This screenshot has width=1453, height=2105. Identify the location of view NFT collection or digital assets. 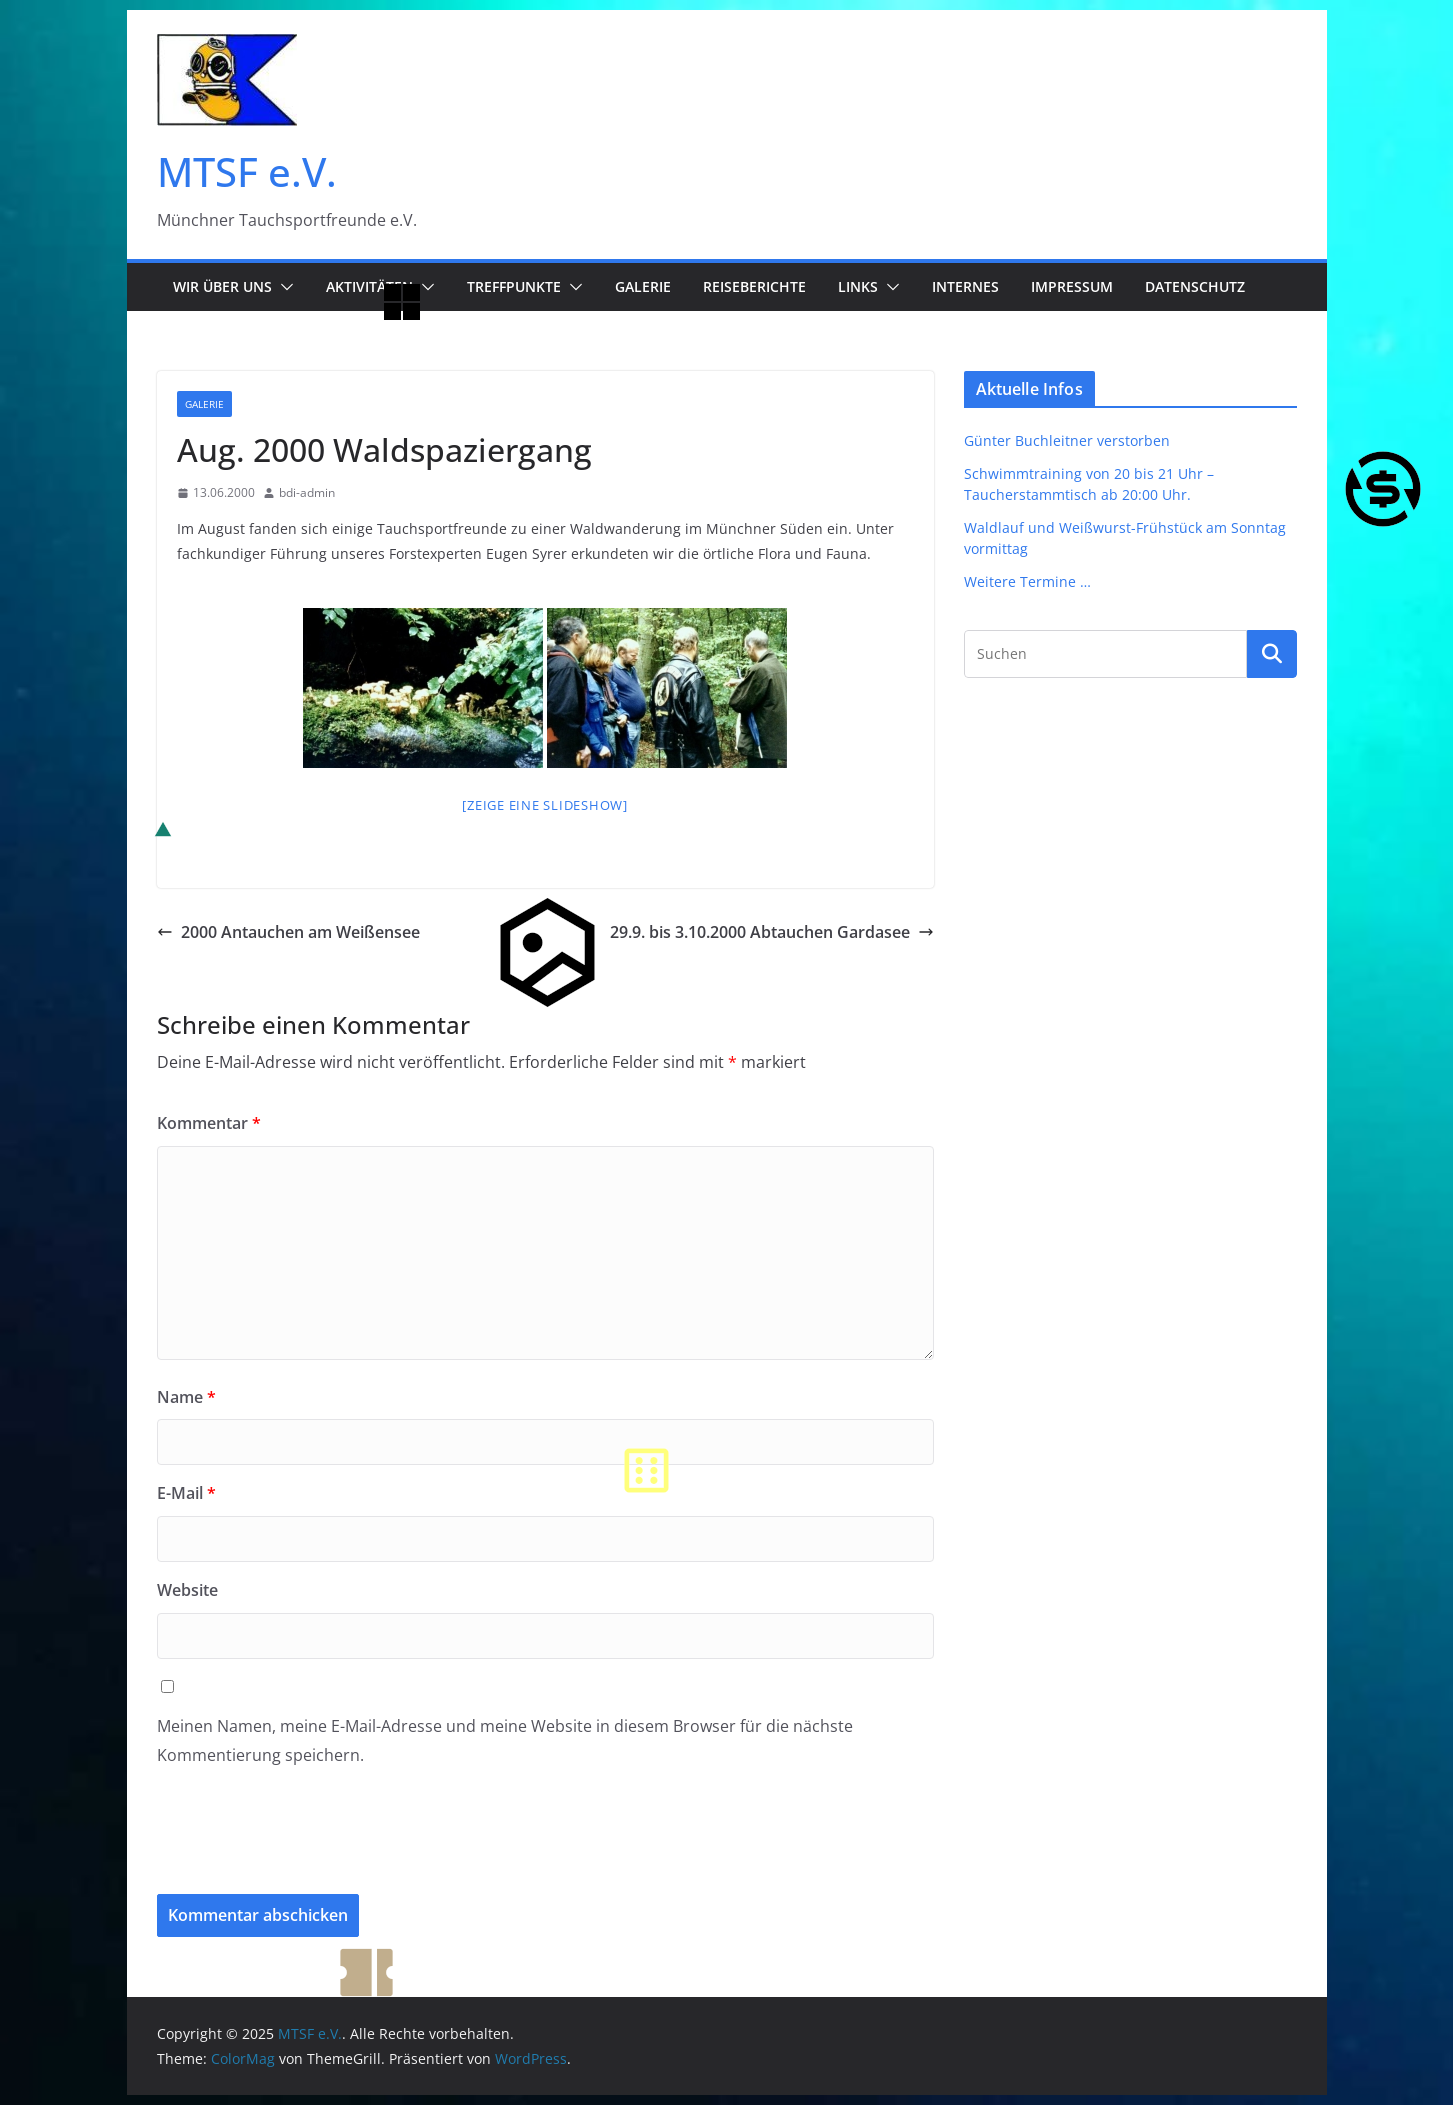
(547, 952).